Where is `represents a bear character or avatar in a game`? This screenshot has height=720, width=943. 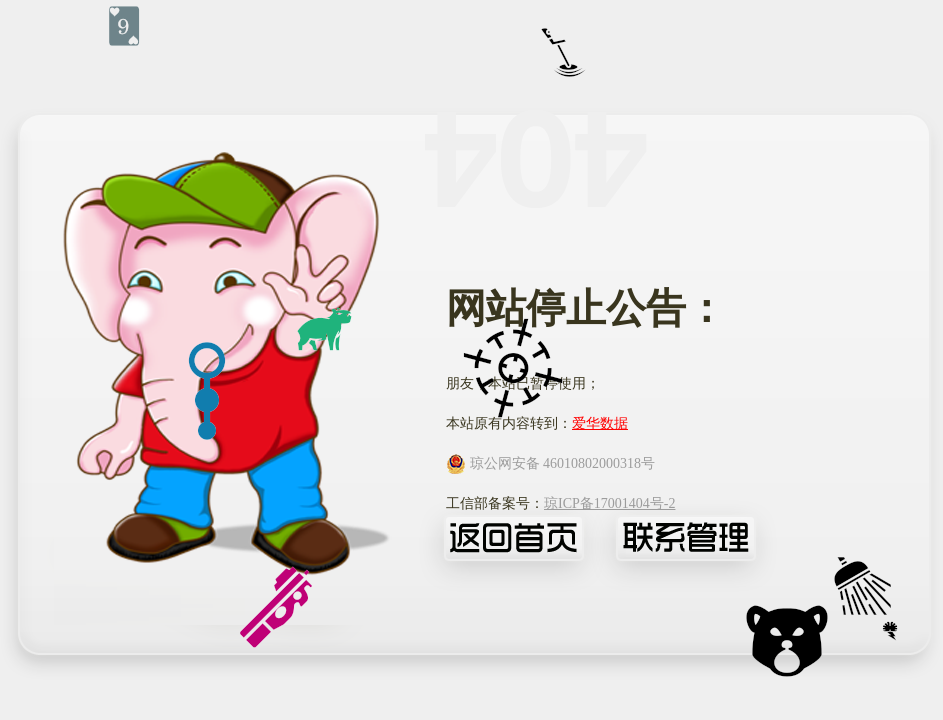
represents a bear character or avatar in a game is located at coordinates (787, 641).